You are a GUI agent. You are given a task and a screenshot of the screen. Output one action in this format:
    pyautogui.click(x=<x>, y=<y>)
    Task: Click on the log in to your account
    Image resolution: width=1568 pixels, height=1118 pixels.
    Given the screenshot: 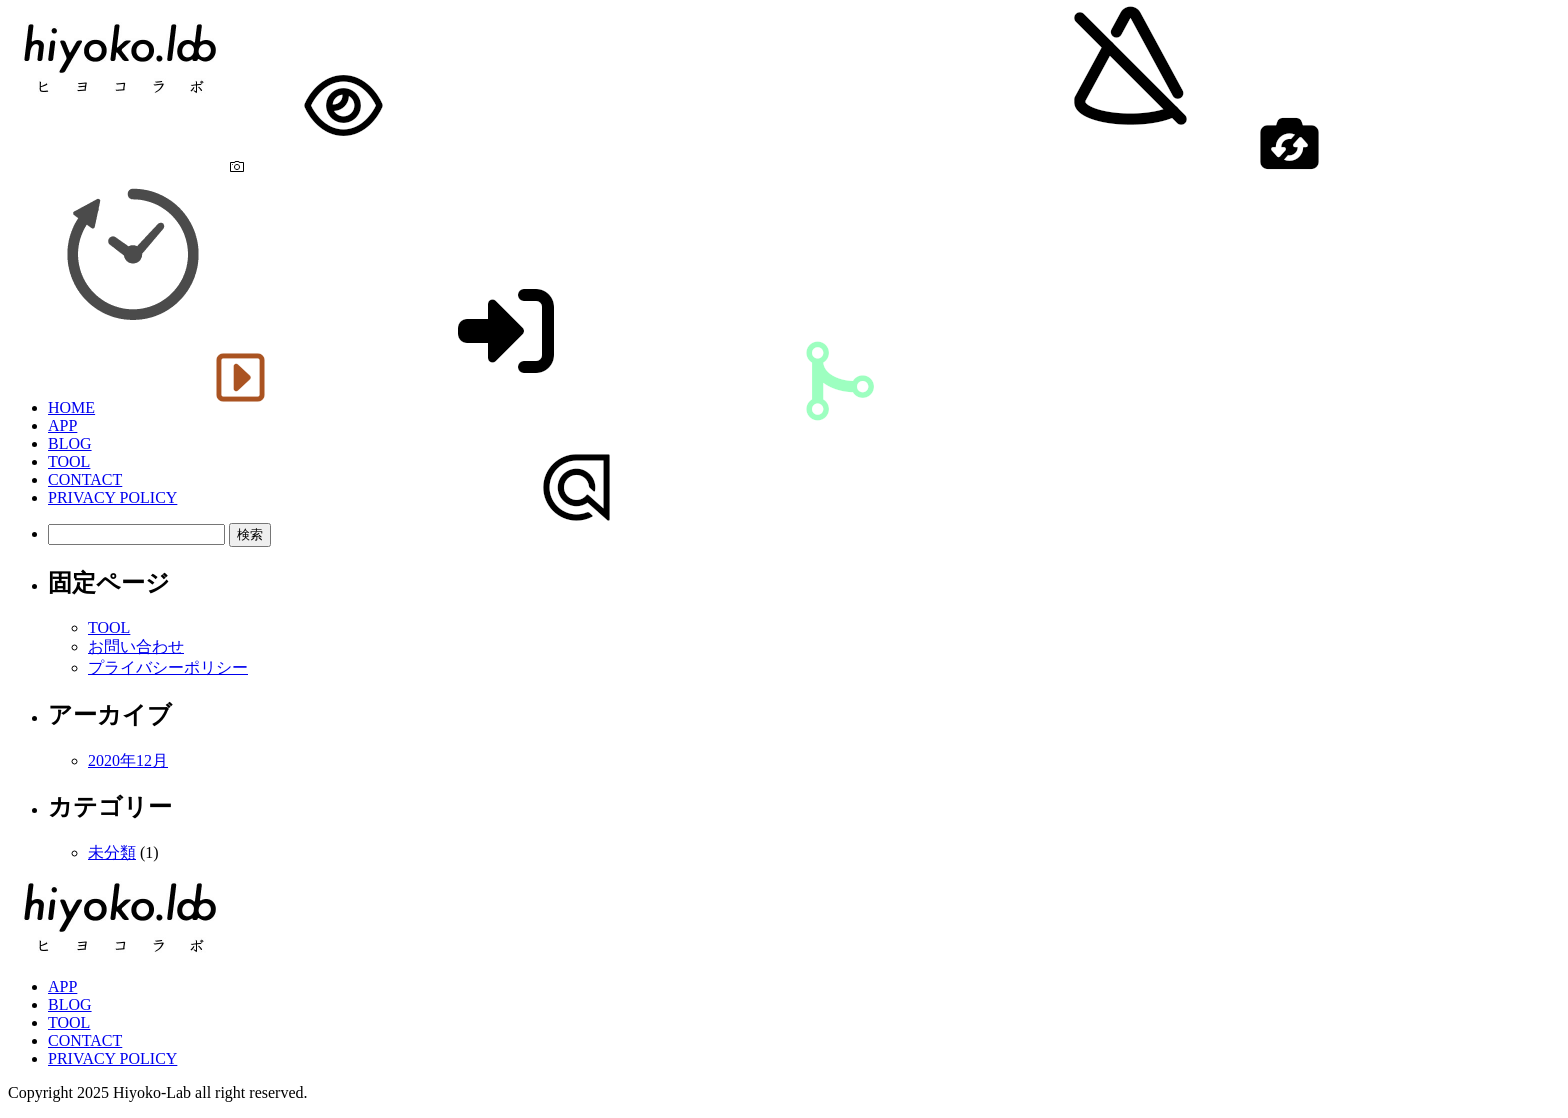 What is the action you would take?
    pyautogui.click(x=506, y=331)
    